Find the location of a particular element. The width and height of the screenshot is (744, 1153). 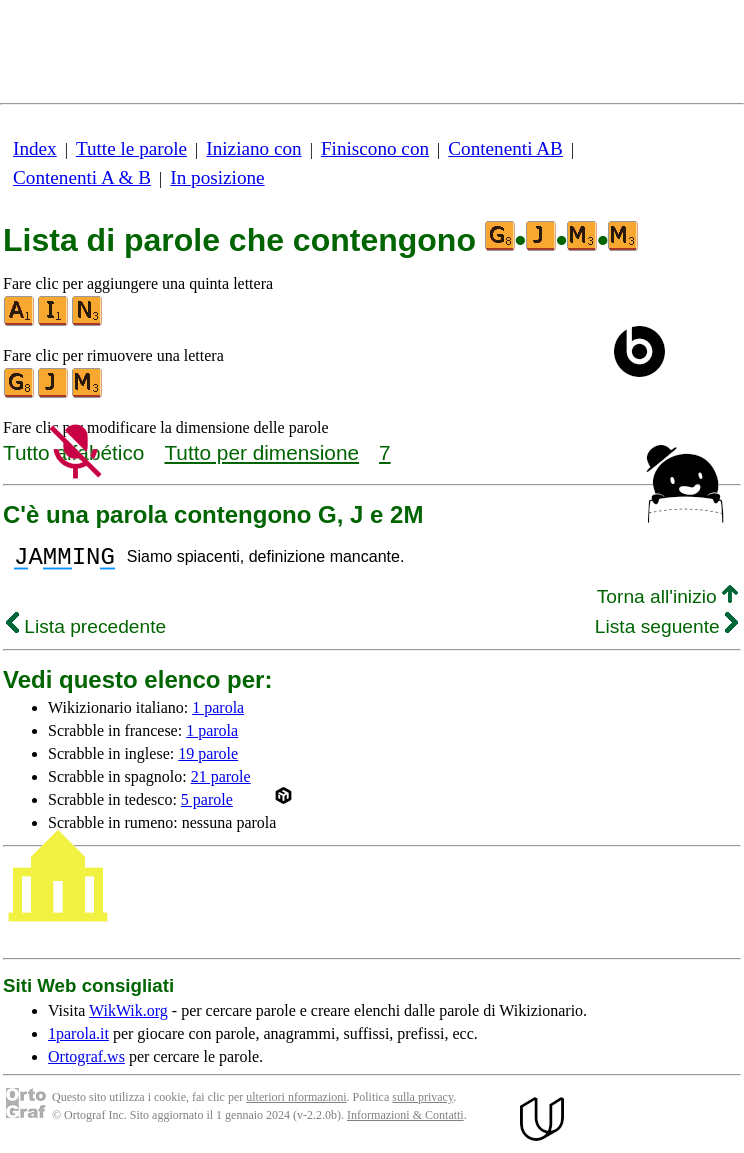

access education or school-related features is located at coordinates (58, 881).